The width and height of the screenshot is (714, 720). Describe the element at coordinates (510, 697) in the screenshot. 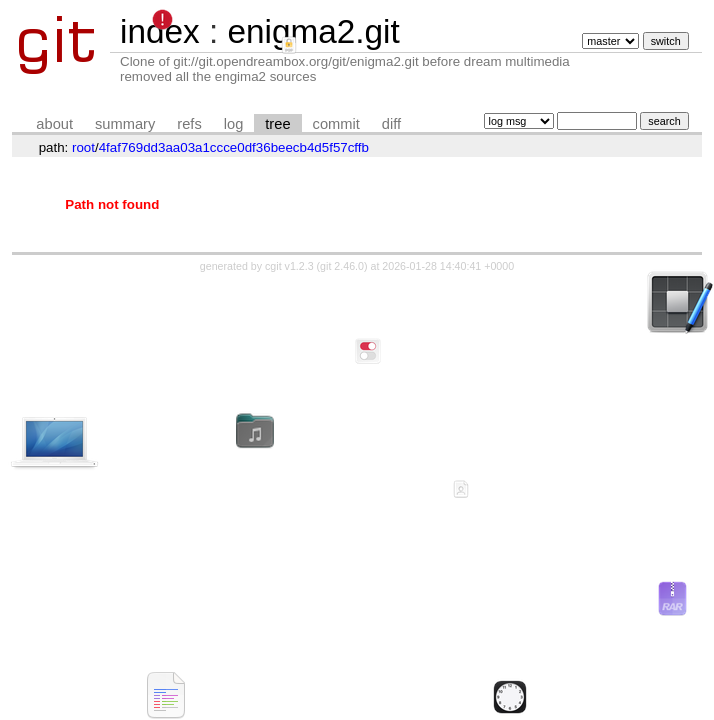

I see `open the clock app` at that location.